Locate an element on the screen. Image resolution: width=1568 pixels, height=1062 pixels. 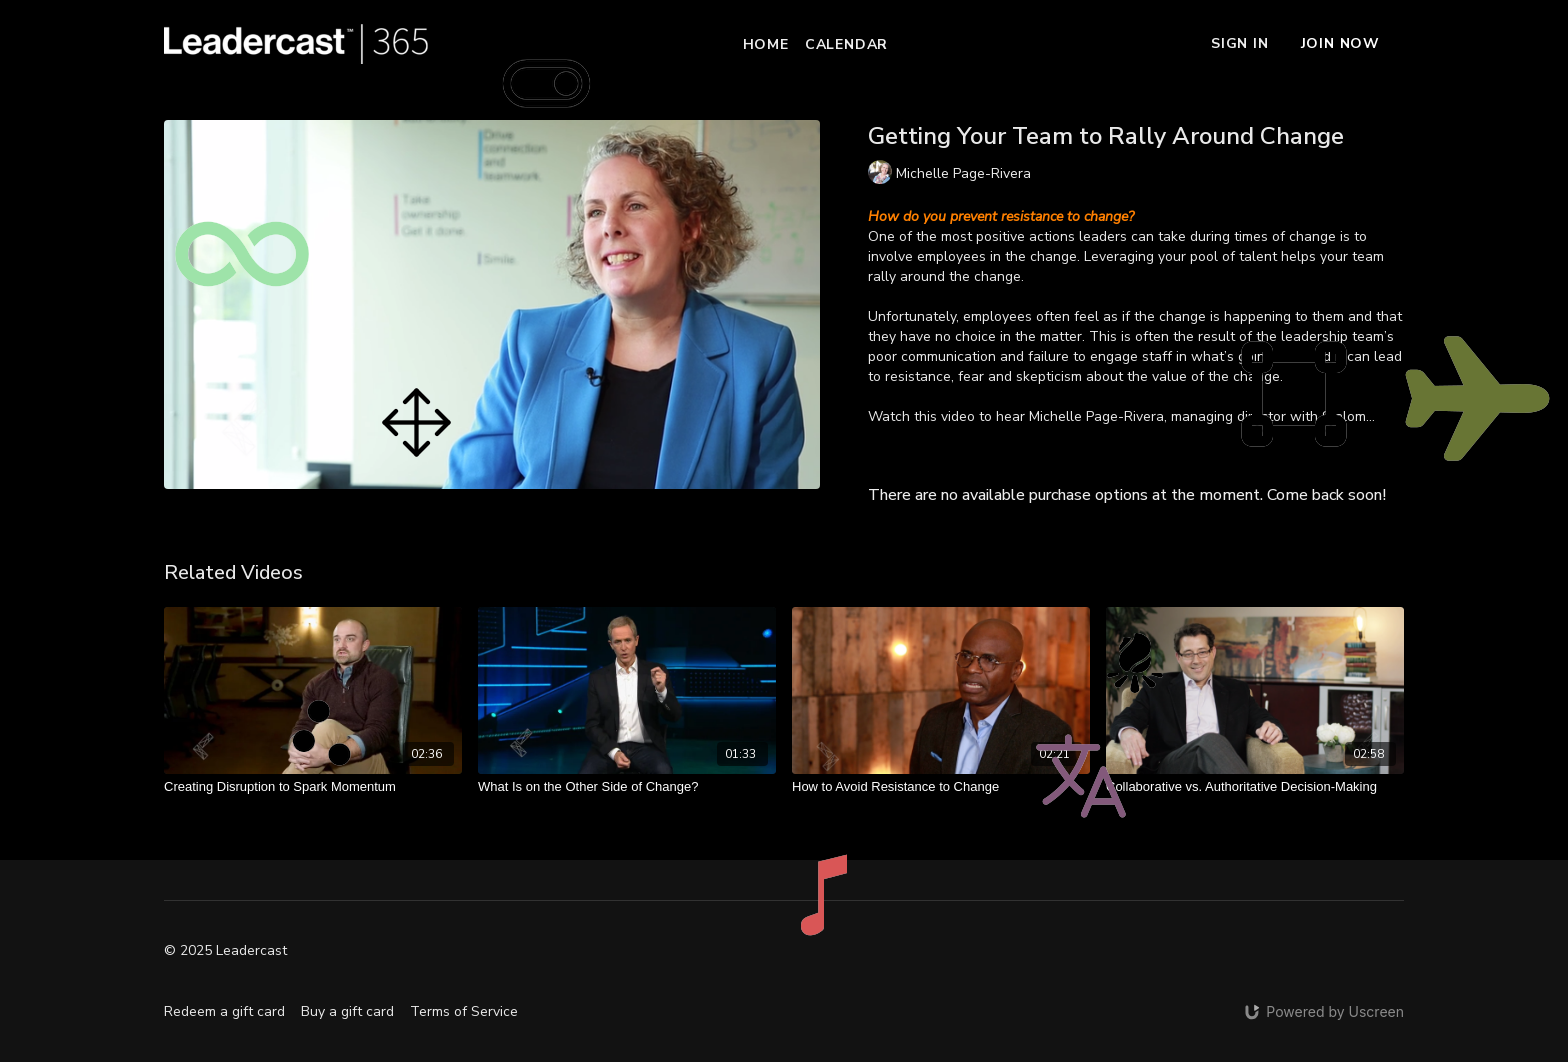
access vector editing tools is located at coordinates (1294, 394).